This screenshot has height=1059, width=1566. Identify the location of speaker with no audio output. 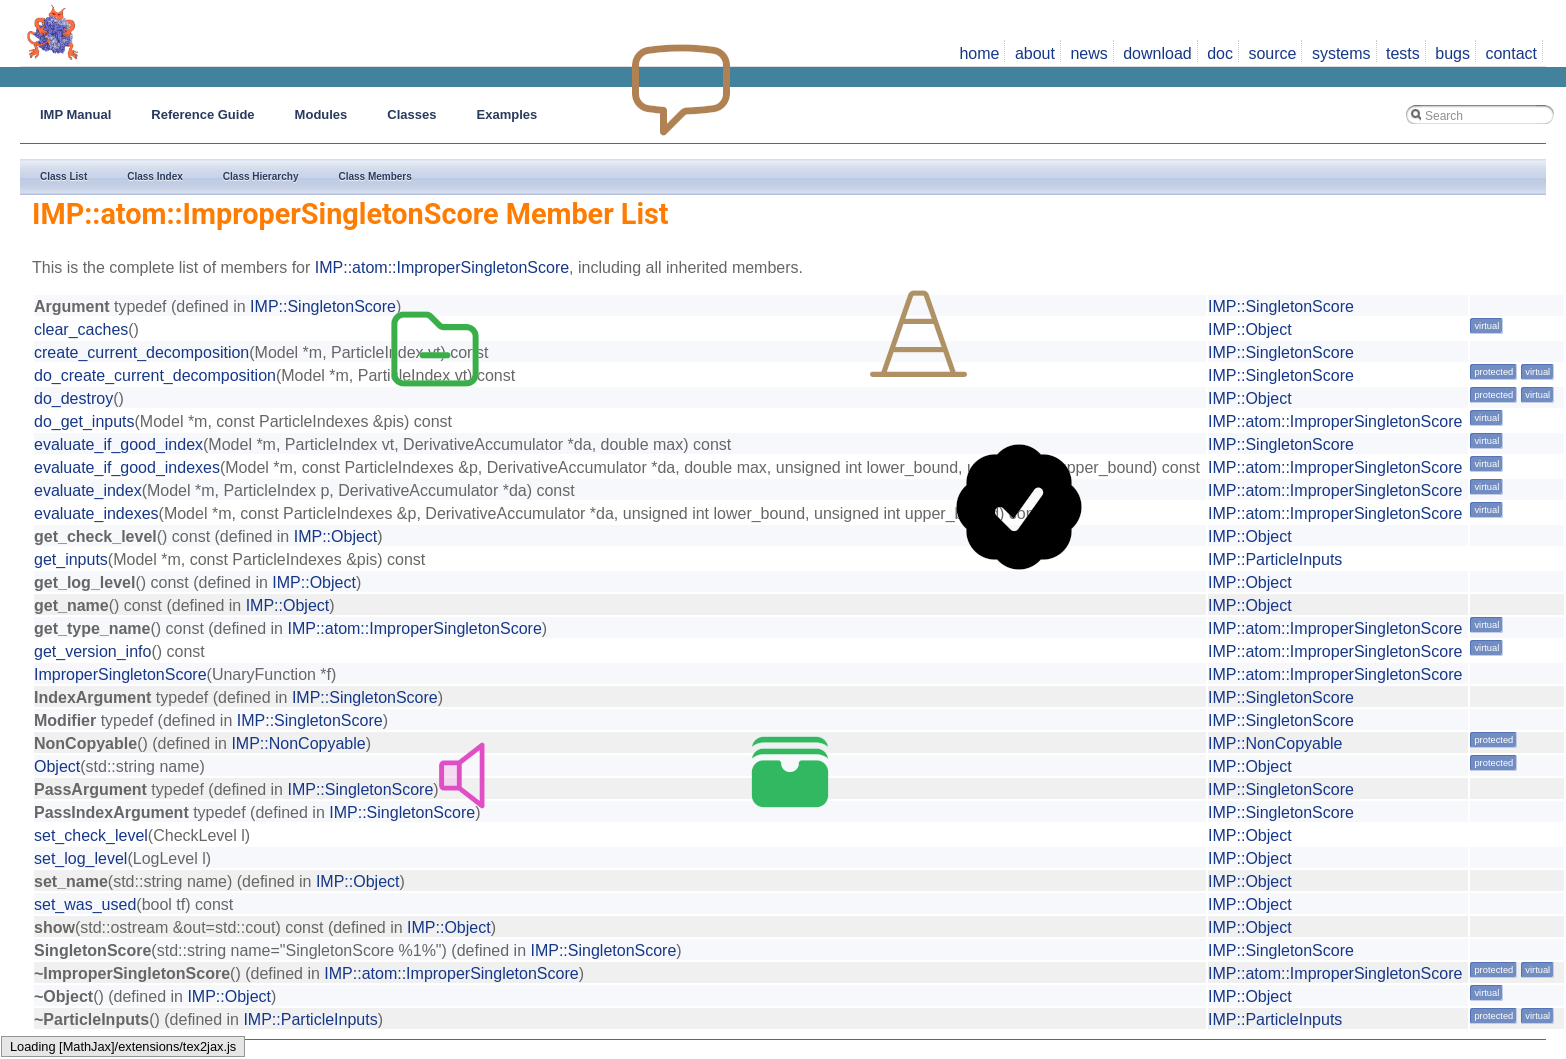
(474, 775).